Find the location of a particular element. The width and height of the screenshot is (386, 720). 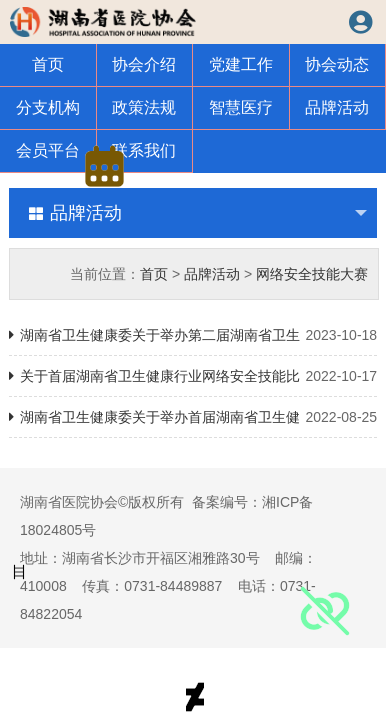

visit deviantart profile or page is located at coordinates (195, 697).